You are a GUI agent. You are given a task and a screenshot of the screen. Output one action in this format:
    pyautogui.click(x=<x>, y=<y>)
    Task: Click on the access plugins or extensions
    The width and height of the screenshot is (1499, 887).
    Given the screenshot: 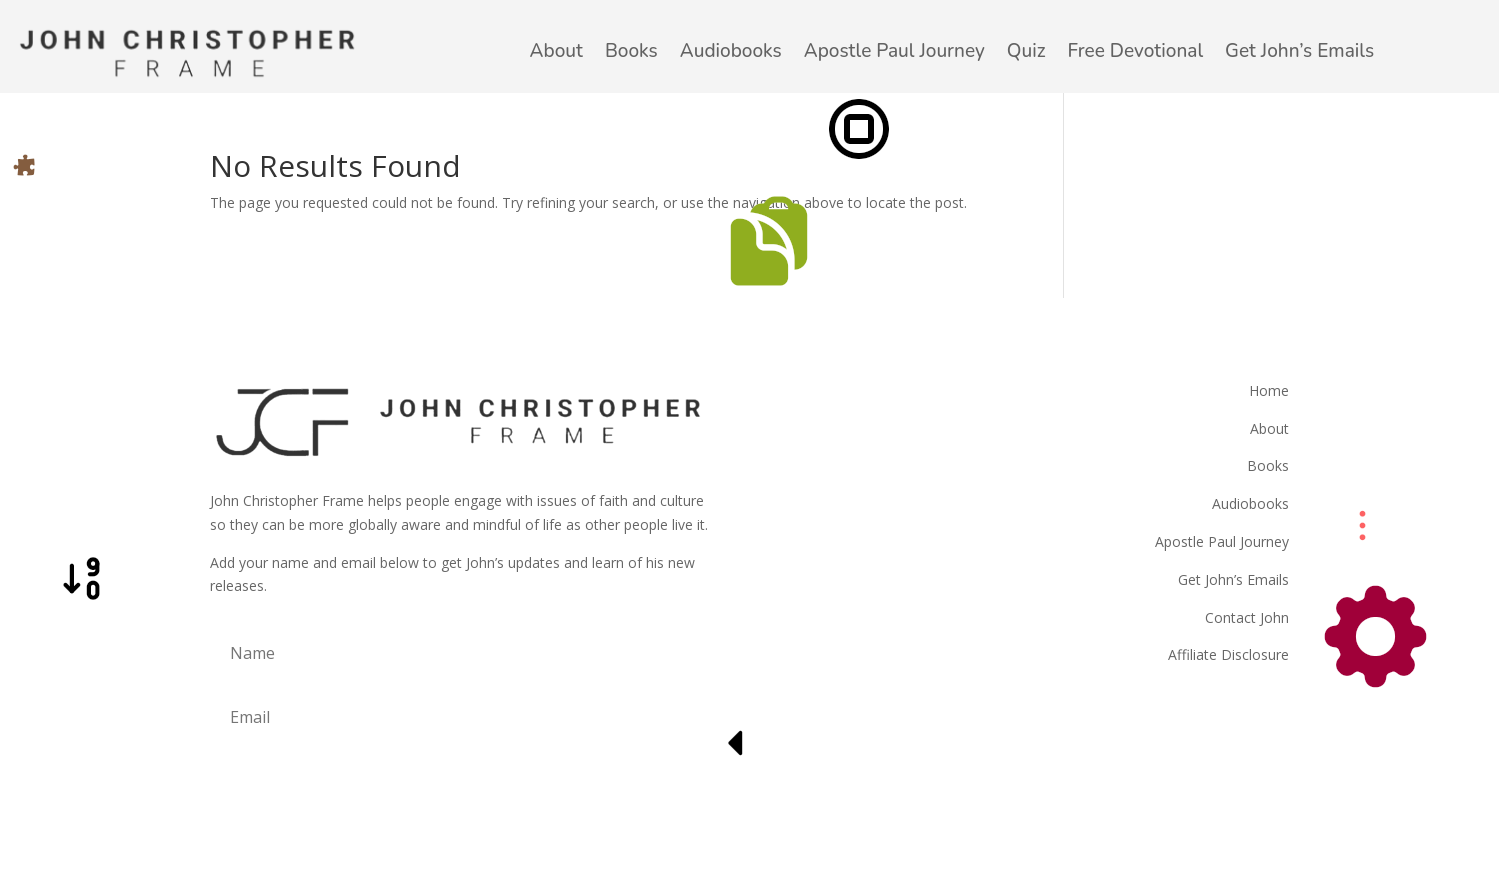 What is the action you would take?
    pyautogui.click(x=24, y=165)
    